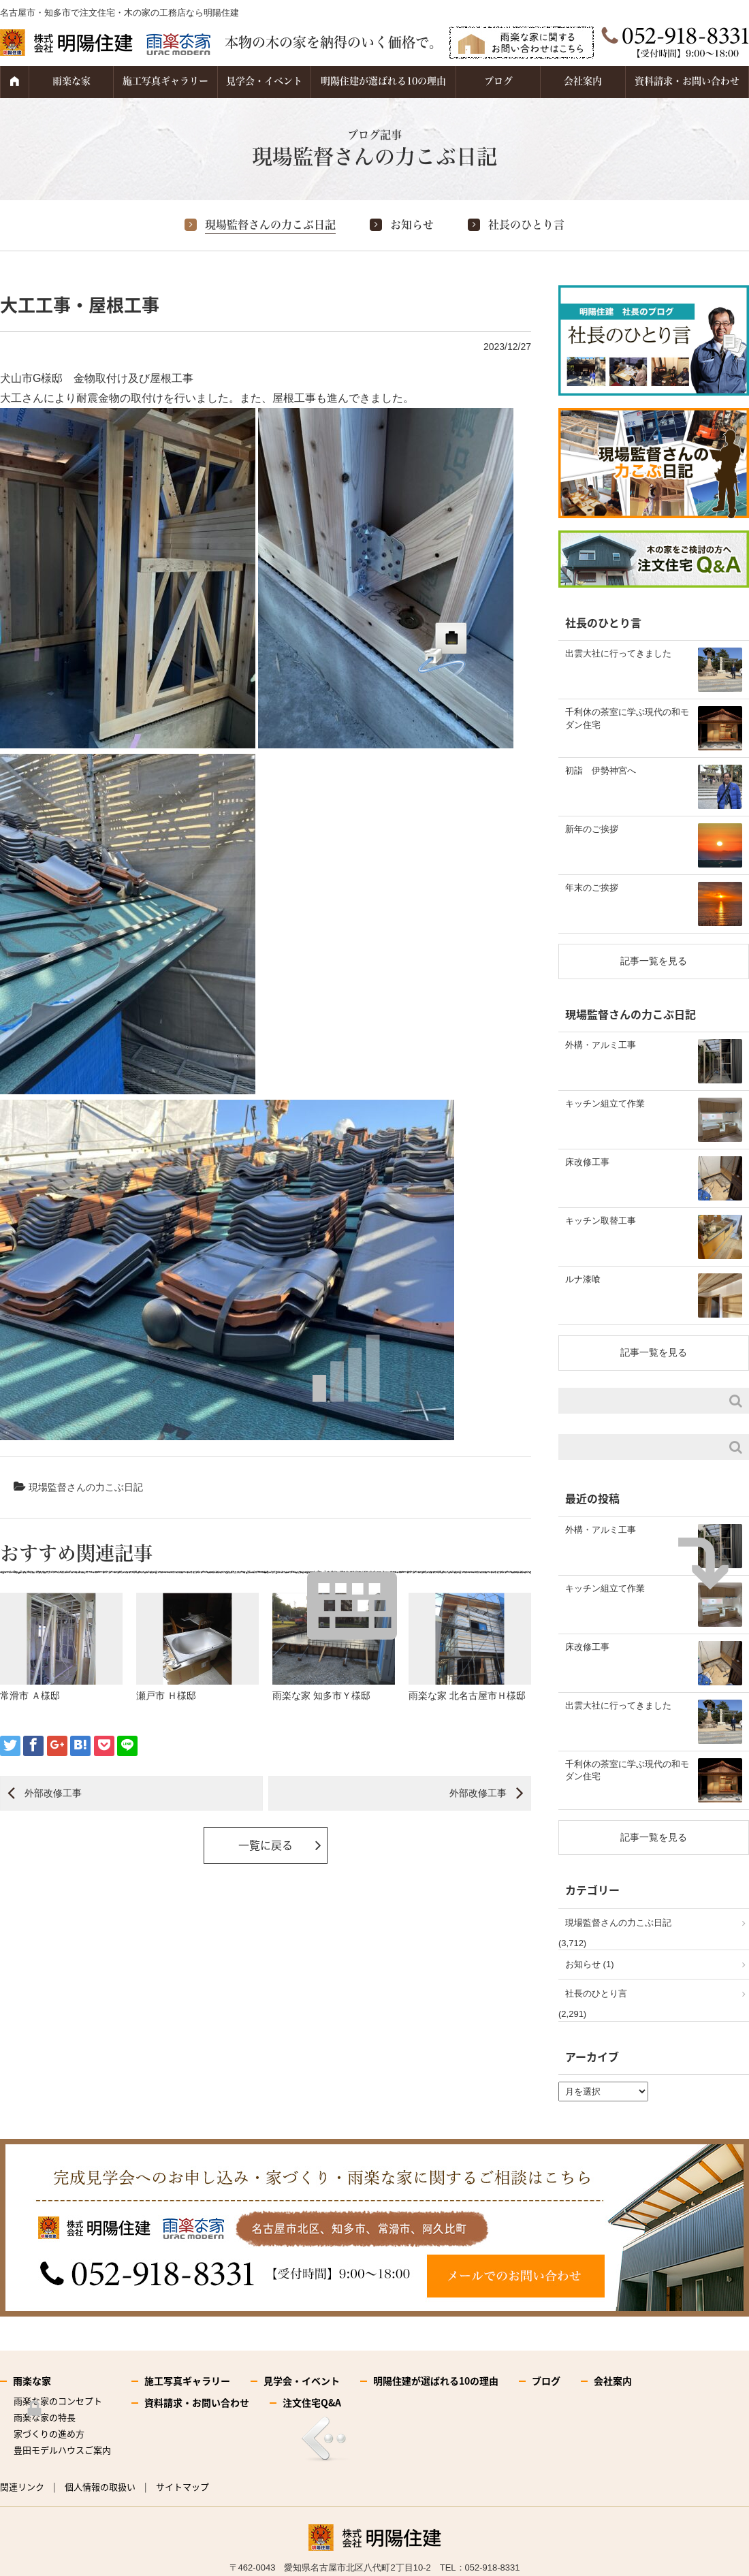 This screenshot has width=749, height=2576. I want to click on indicates weak cellular signal strength, so click(348, 1370).